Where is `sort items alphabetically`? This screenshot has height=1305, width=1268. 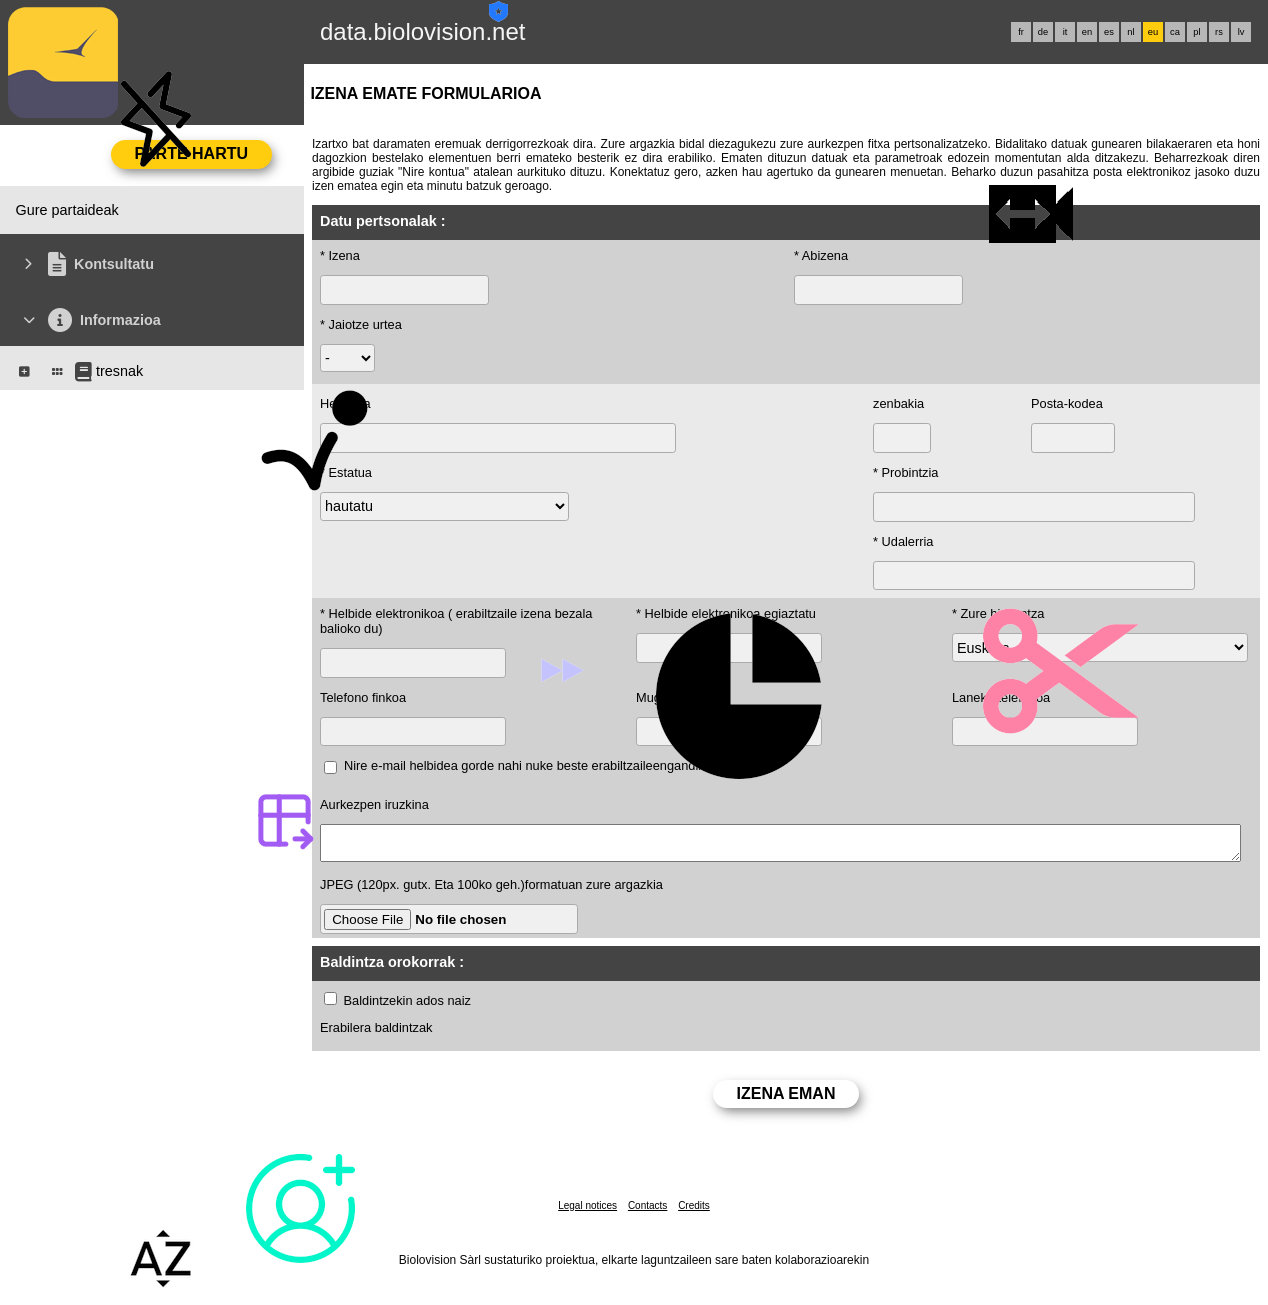
sort items alphabetically is located at coordinates (161, 1258).